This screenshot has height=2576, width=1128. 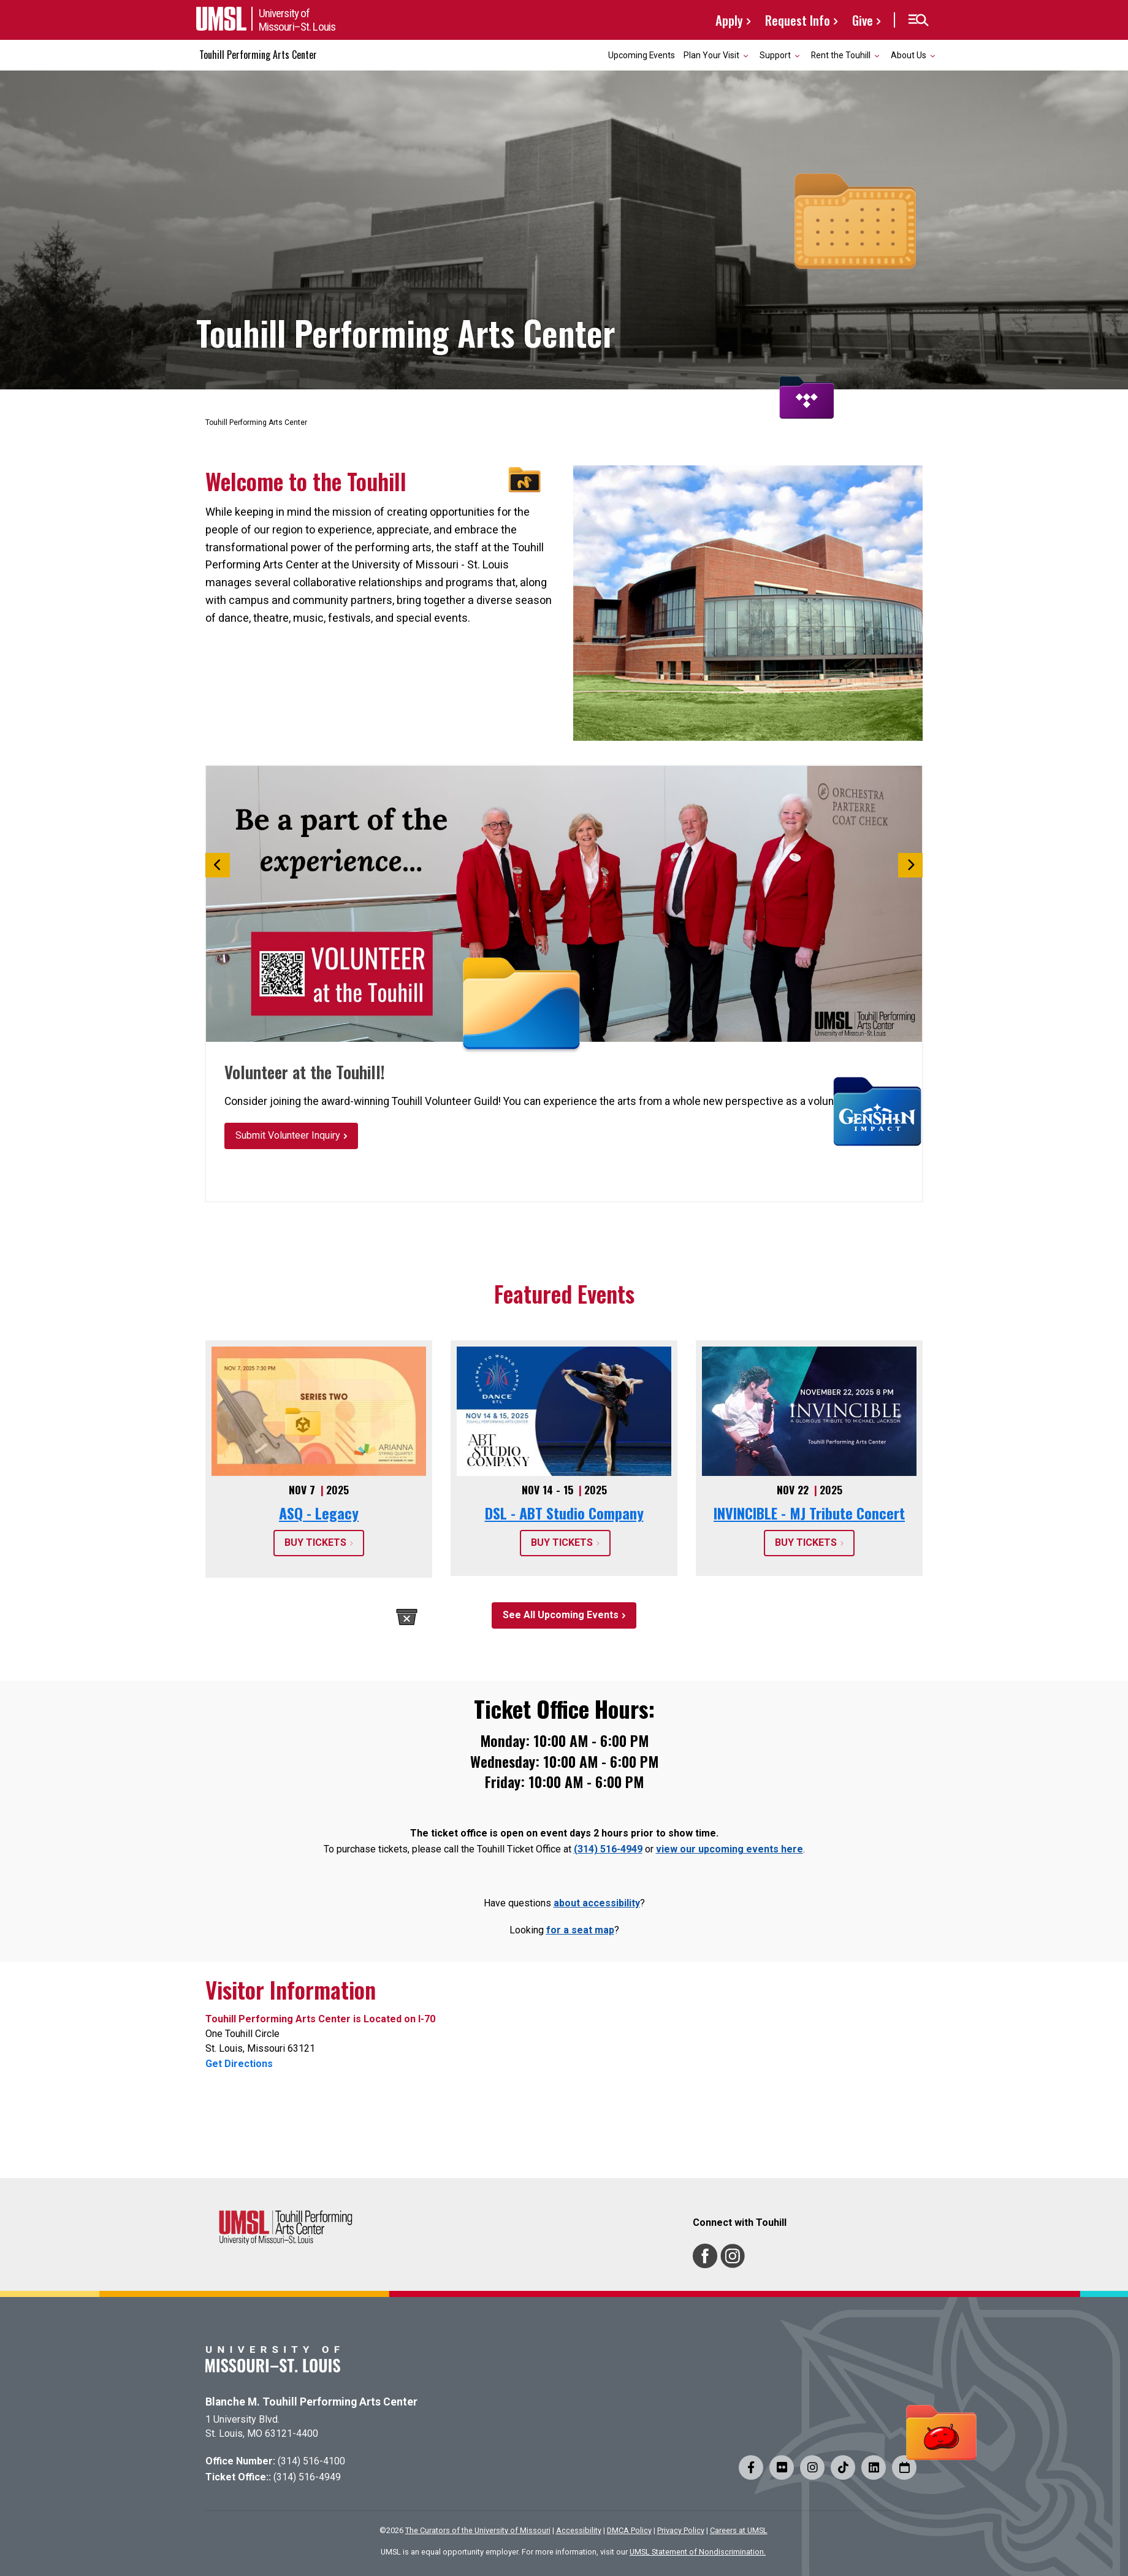 I want to click on open your files folder, so click(x=520, y=1006).